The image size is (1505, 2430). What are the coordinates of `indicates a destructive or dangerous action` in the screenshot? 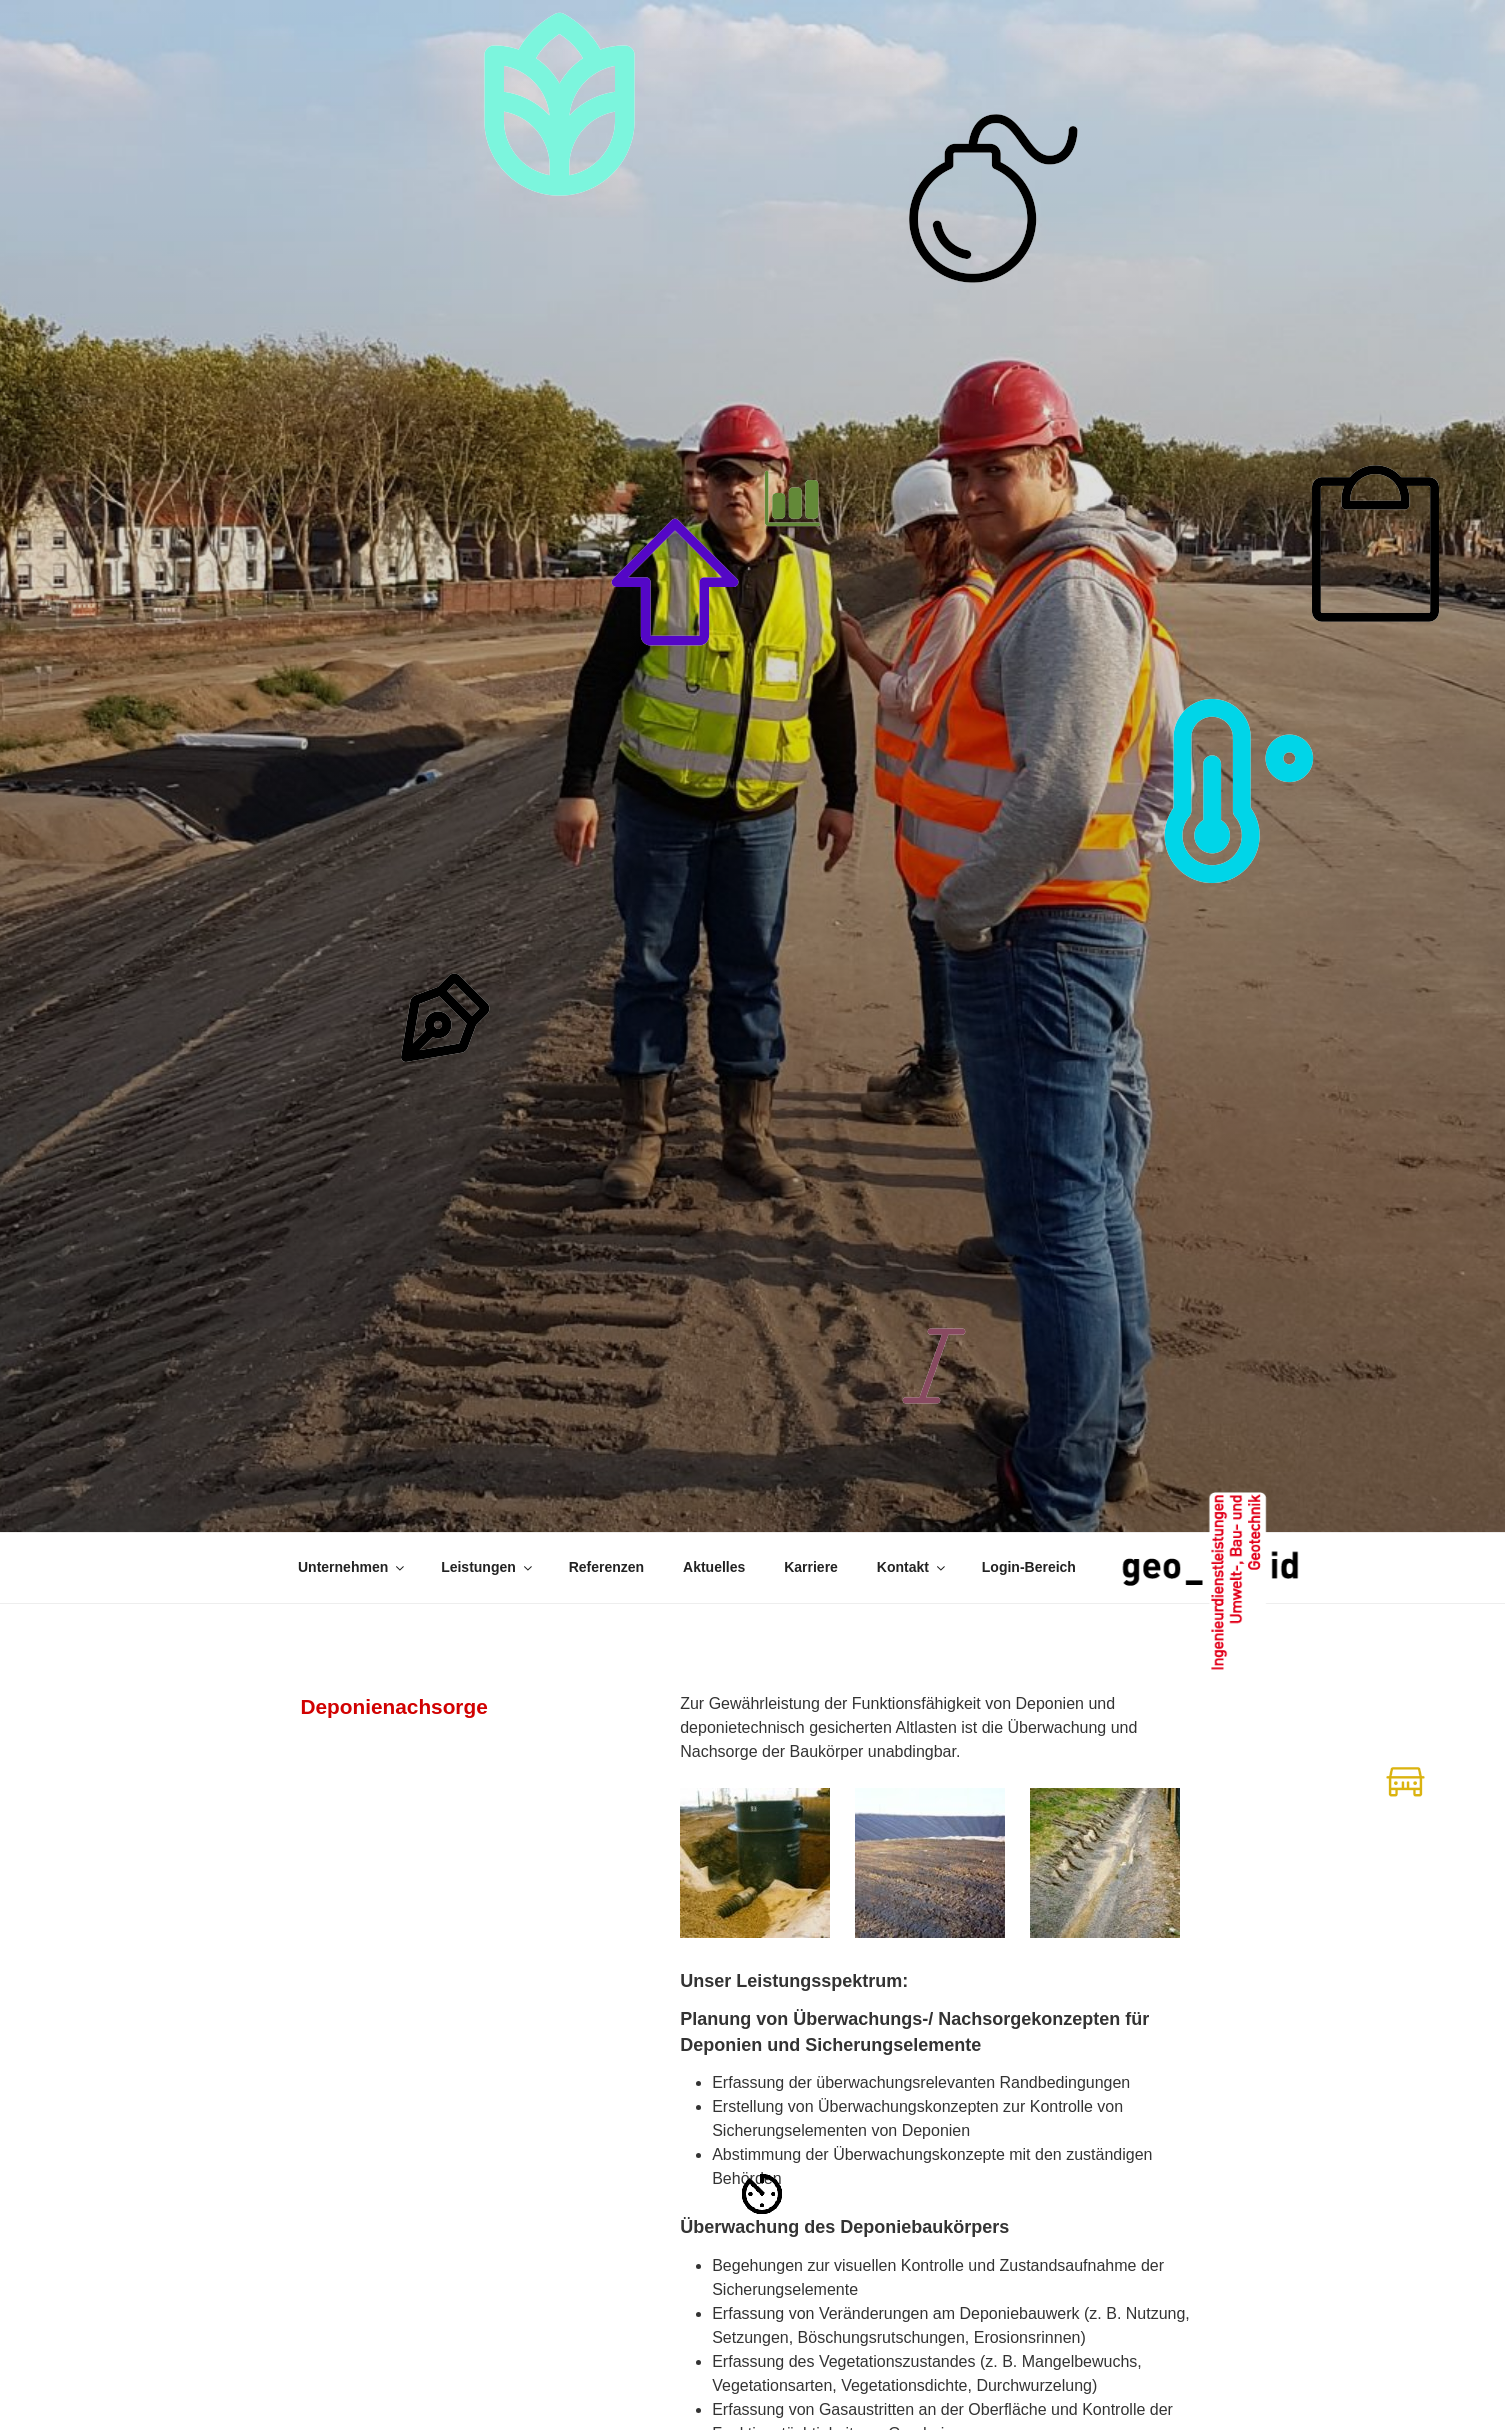 It's located at (984, 195).